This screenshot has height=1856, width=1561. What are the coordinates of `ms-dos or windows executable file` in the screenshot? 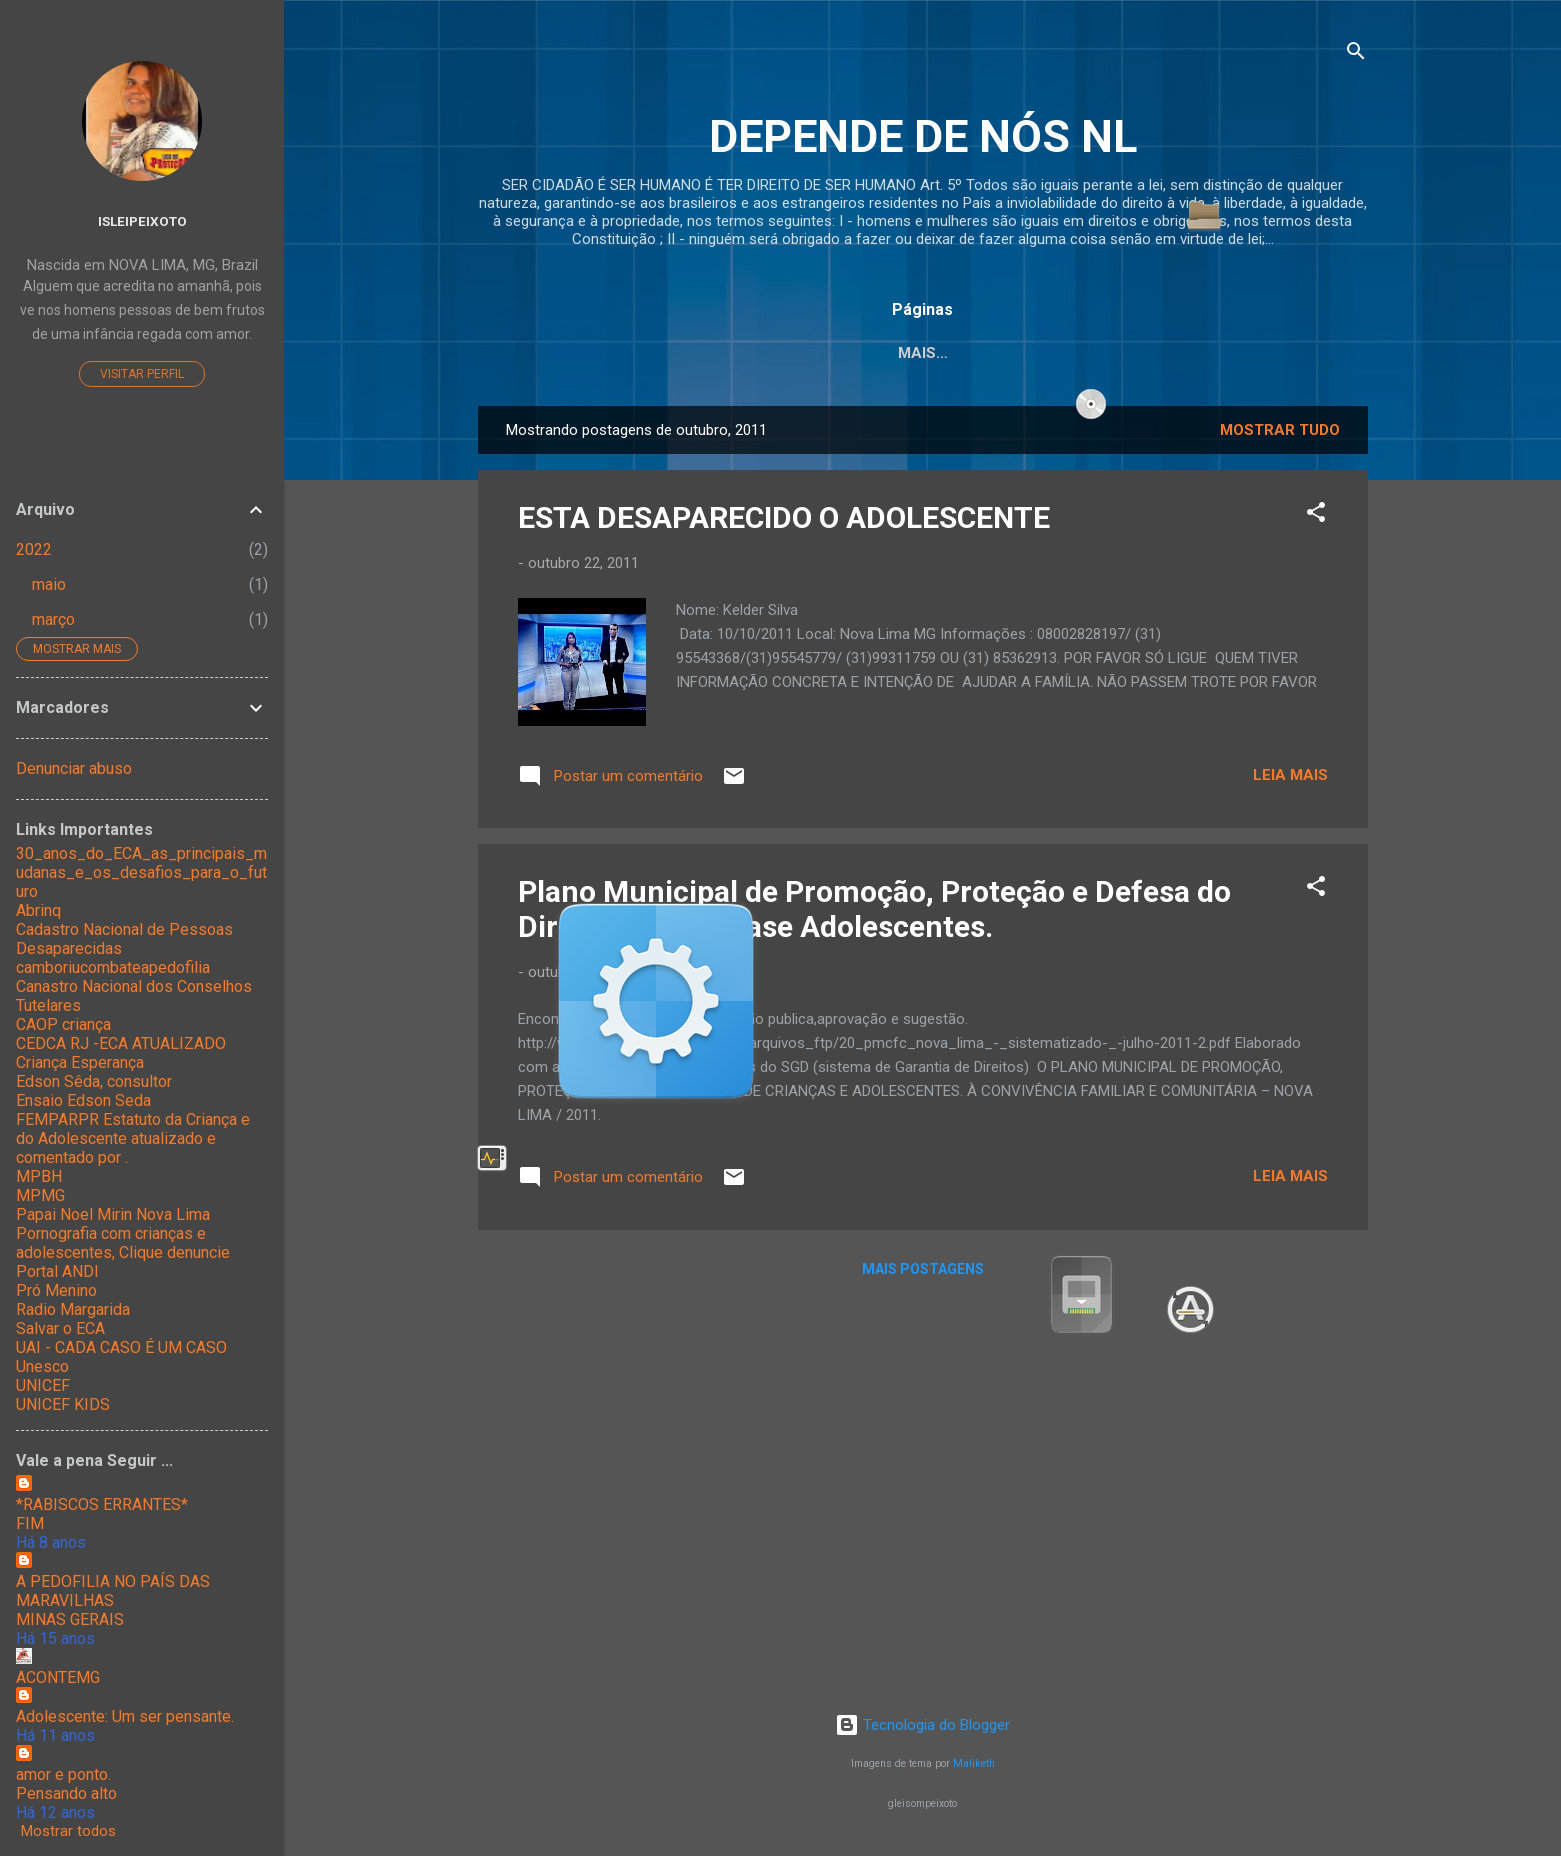 It's located at (656, 1001).